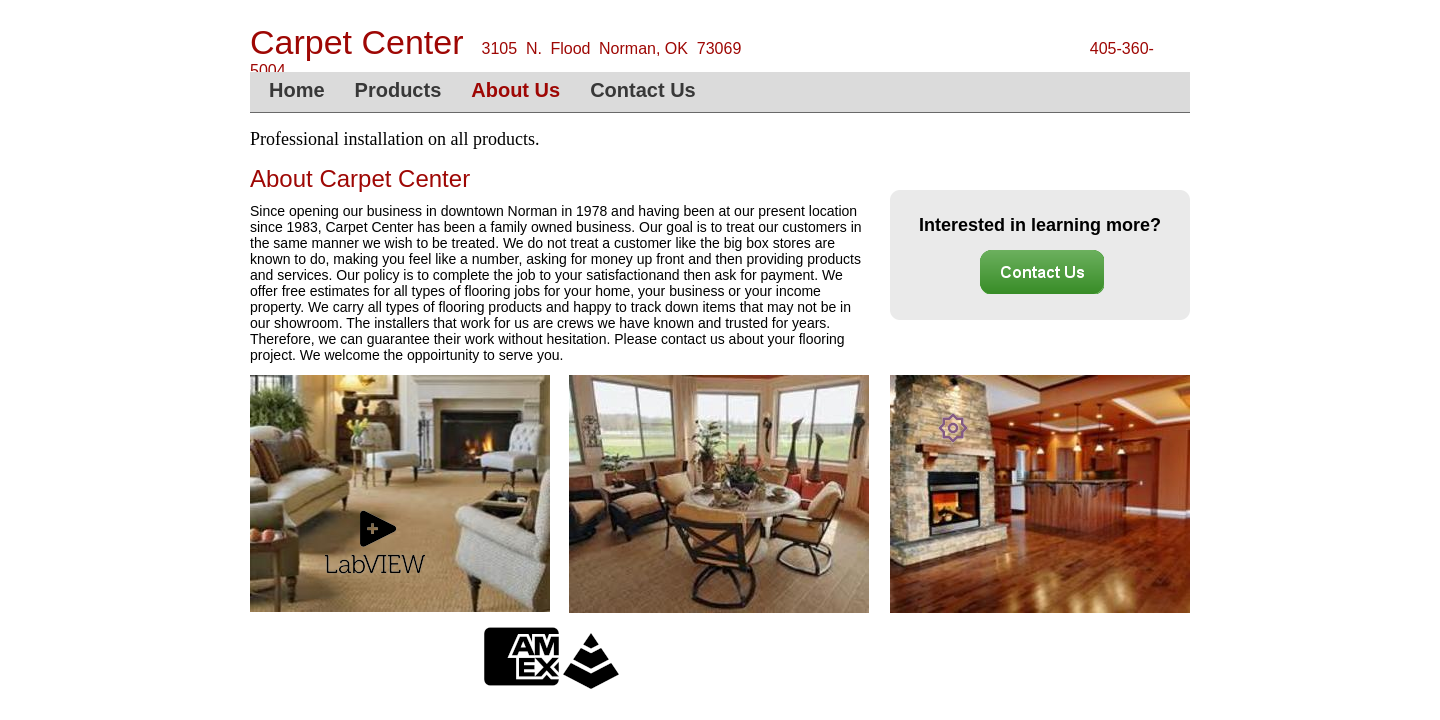 The image size is (1440, 720). What do you see at coordinates (521, 656) in the screenshot?
I see `pay with American Express credit card` at bounding box center [521, 656].